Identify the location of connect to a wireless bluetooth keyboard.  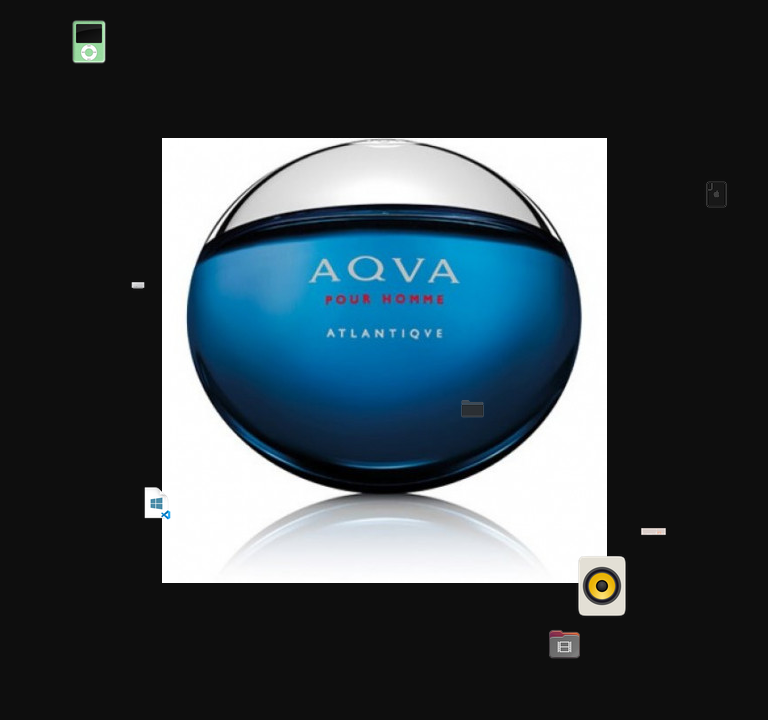
(653, 531).